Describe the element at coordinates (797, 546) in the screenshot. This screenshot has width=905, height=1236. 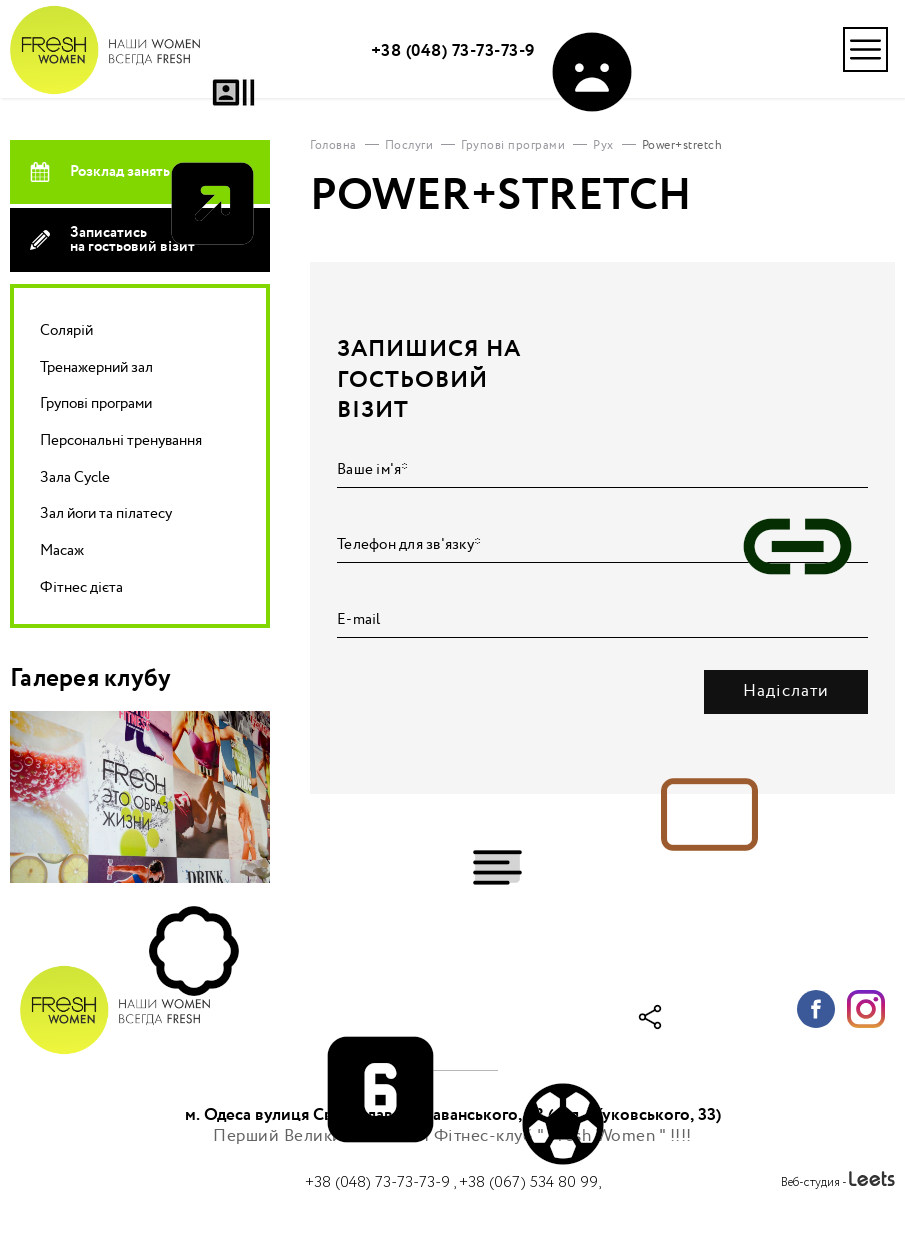
I see `copy or share a link` at that location.